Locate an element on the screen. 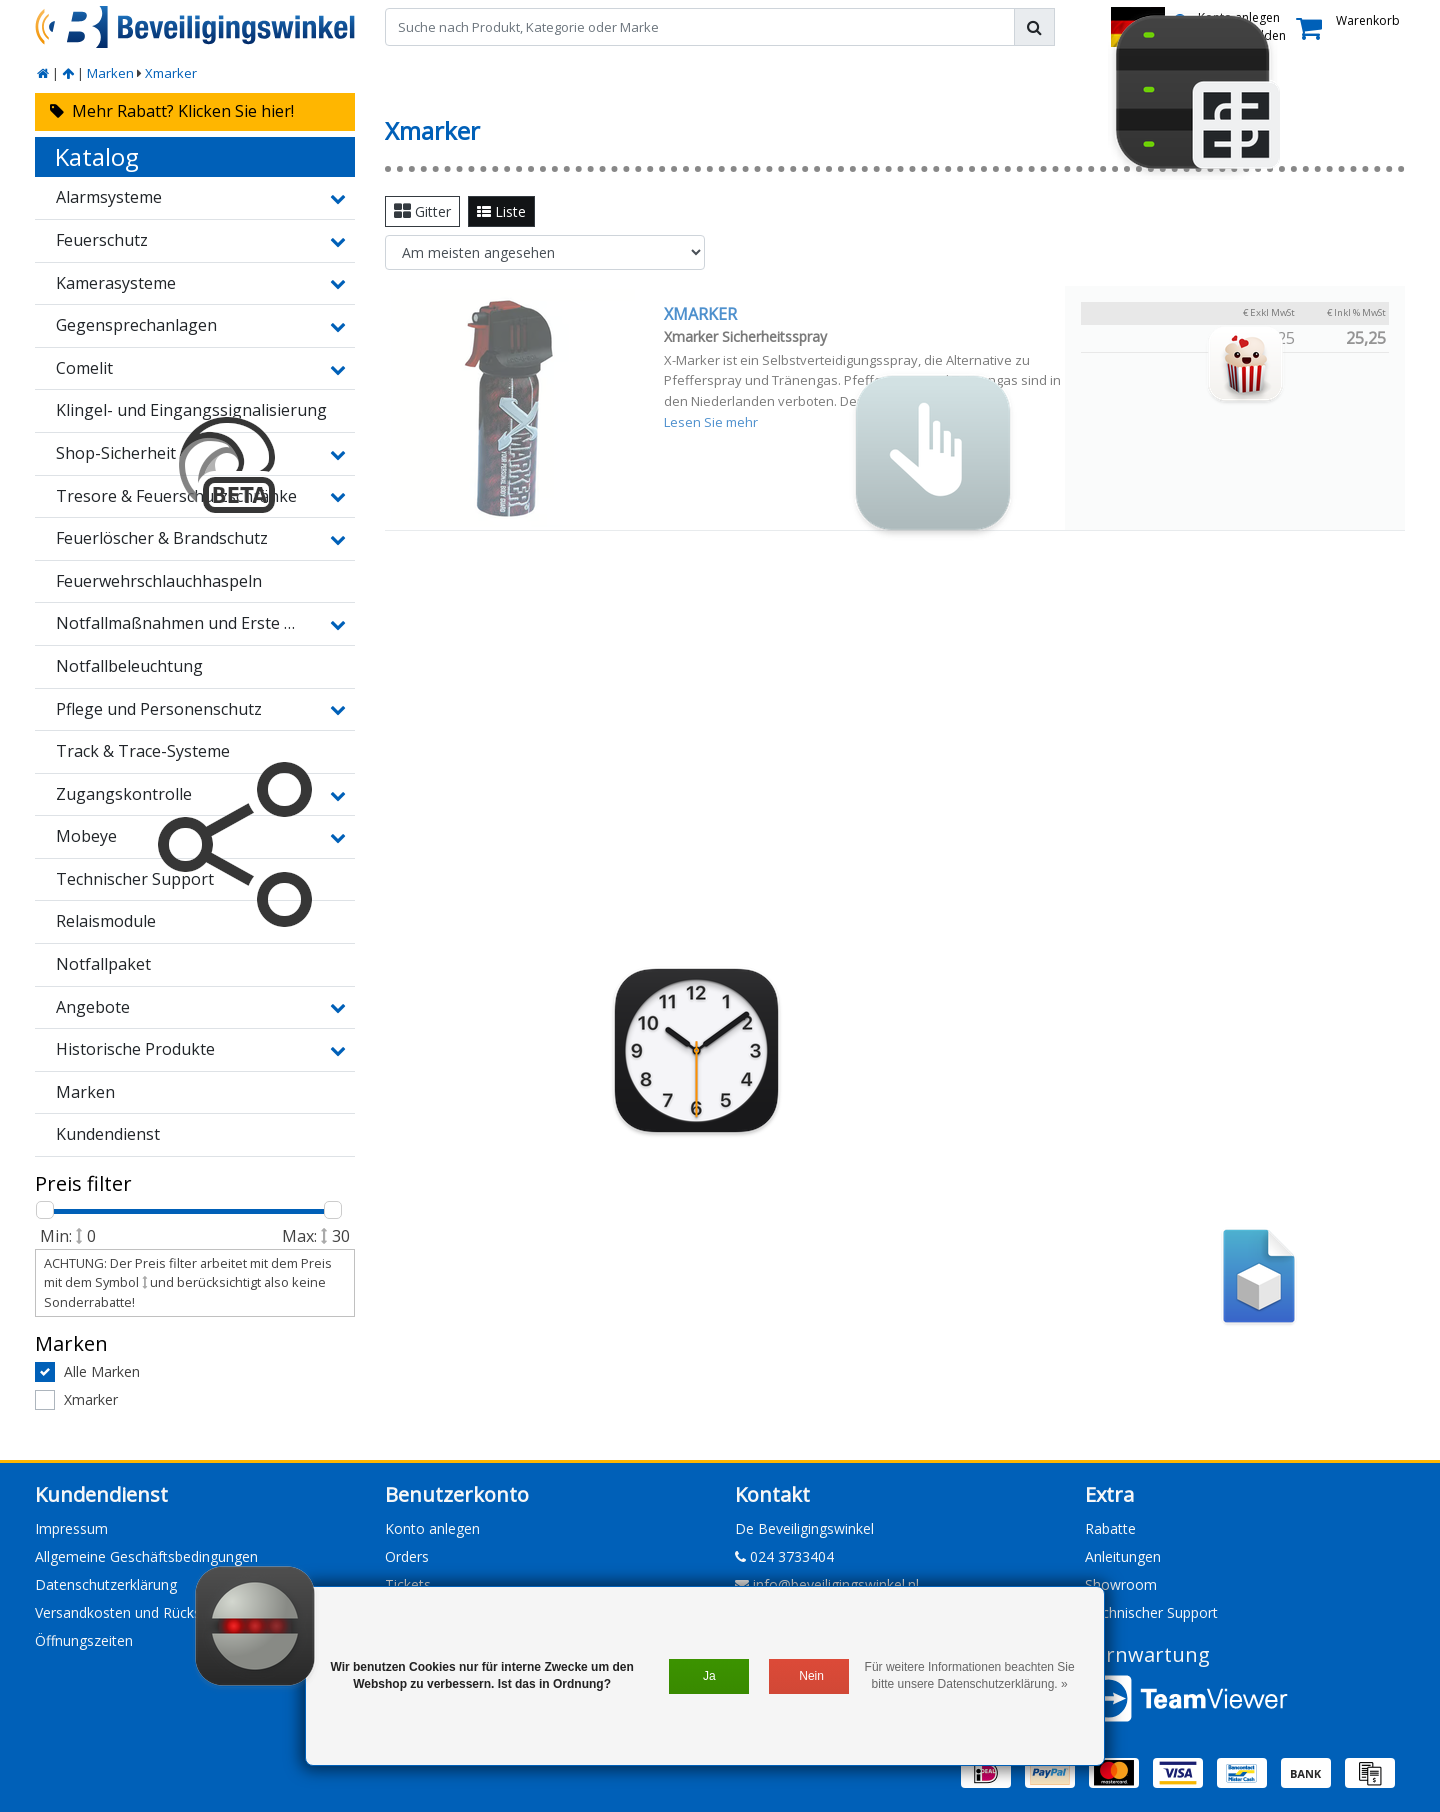  open popcorn time streaming app is located at coordinates (1245, 363).